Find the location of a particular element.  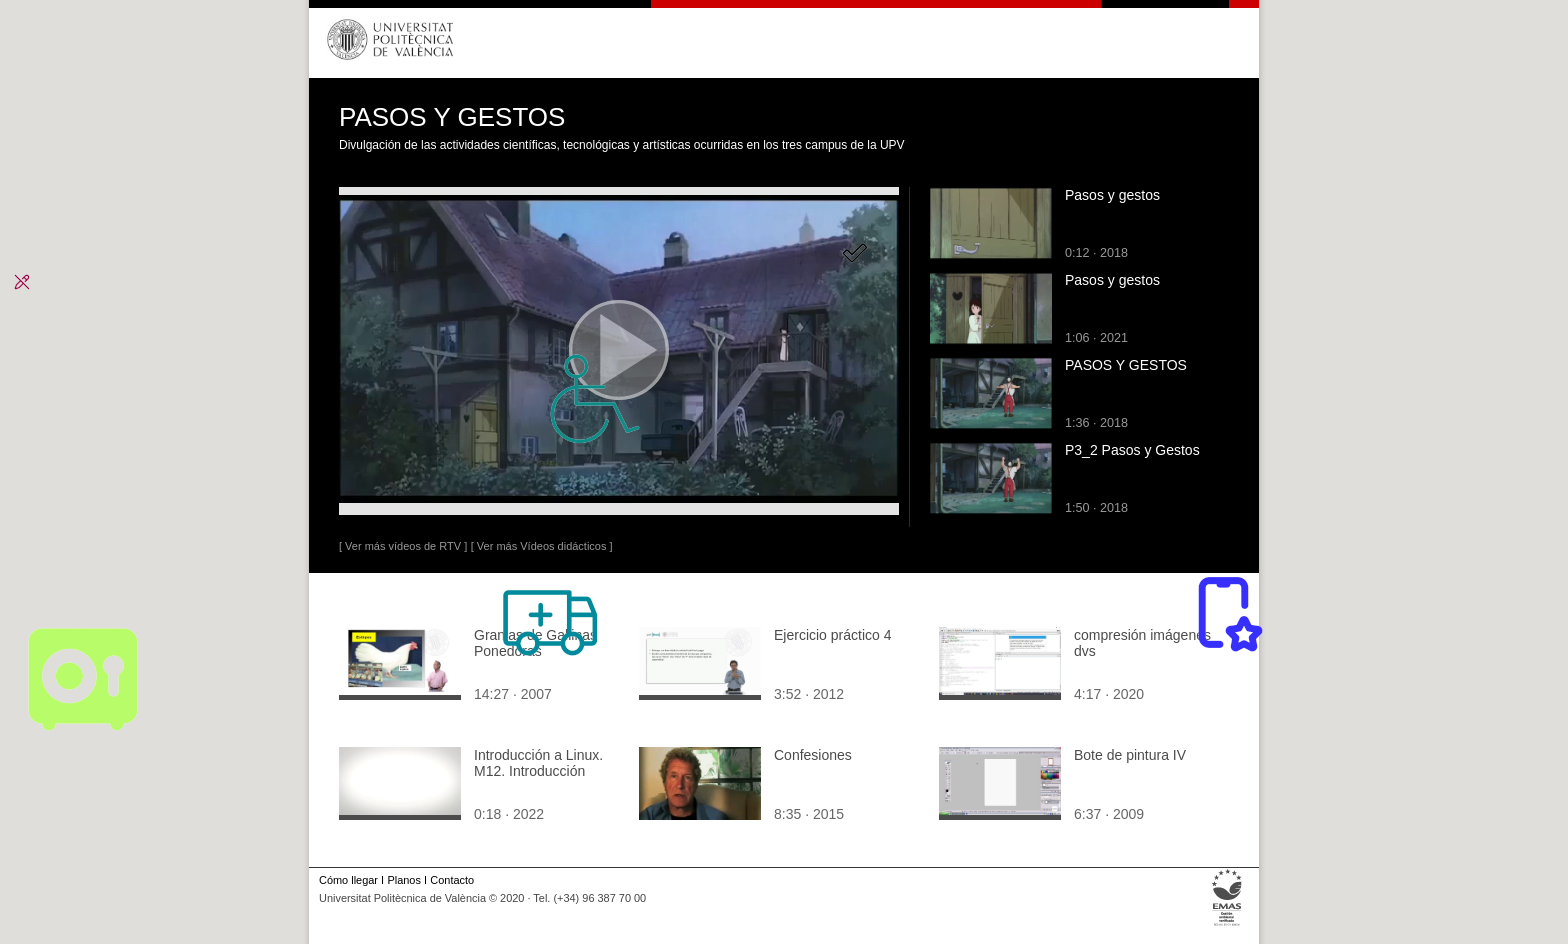

confirm or submit an action is located at coordinates (854, 252).